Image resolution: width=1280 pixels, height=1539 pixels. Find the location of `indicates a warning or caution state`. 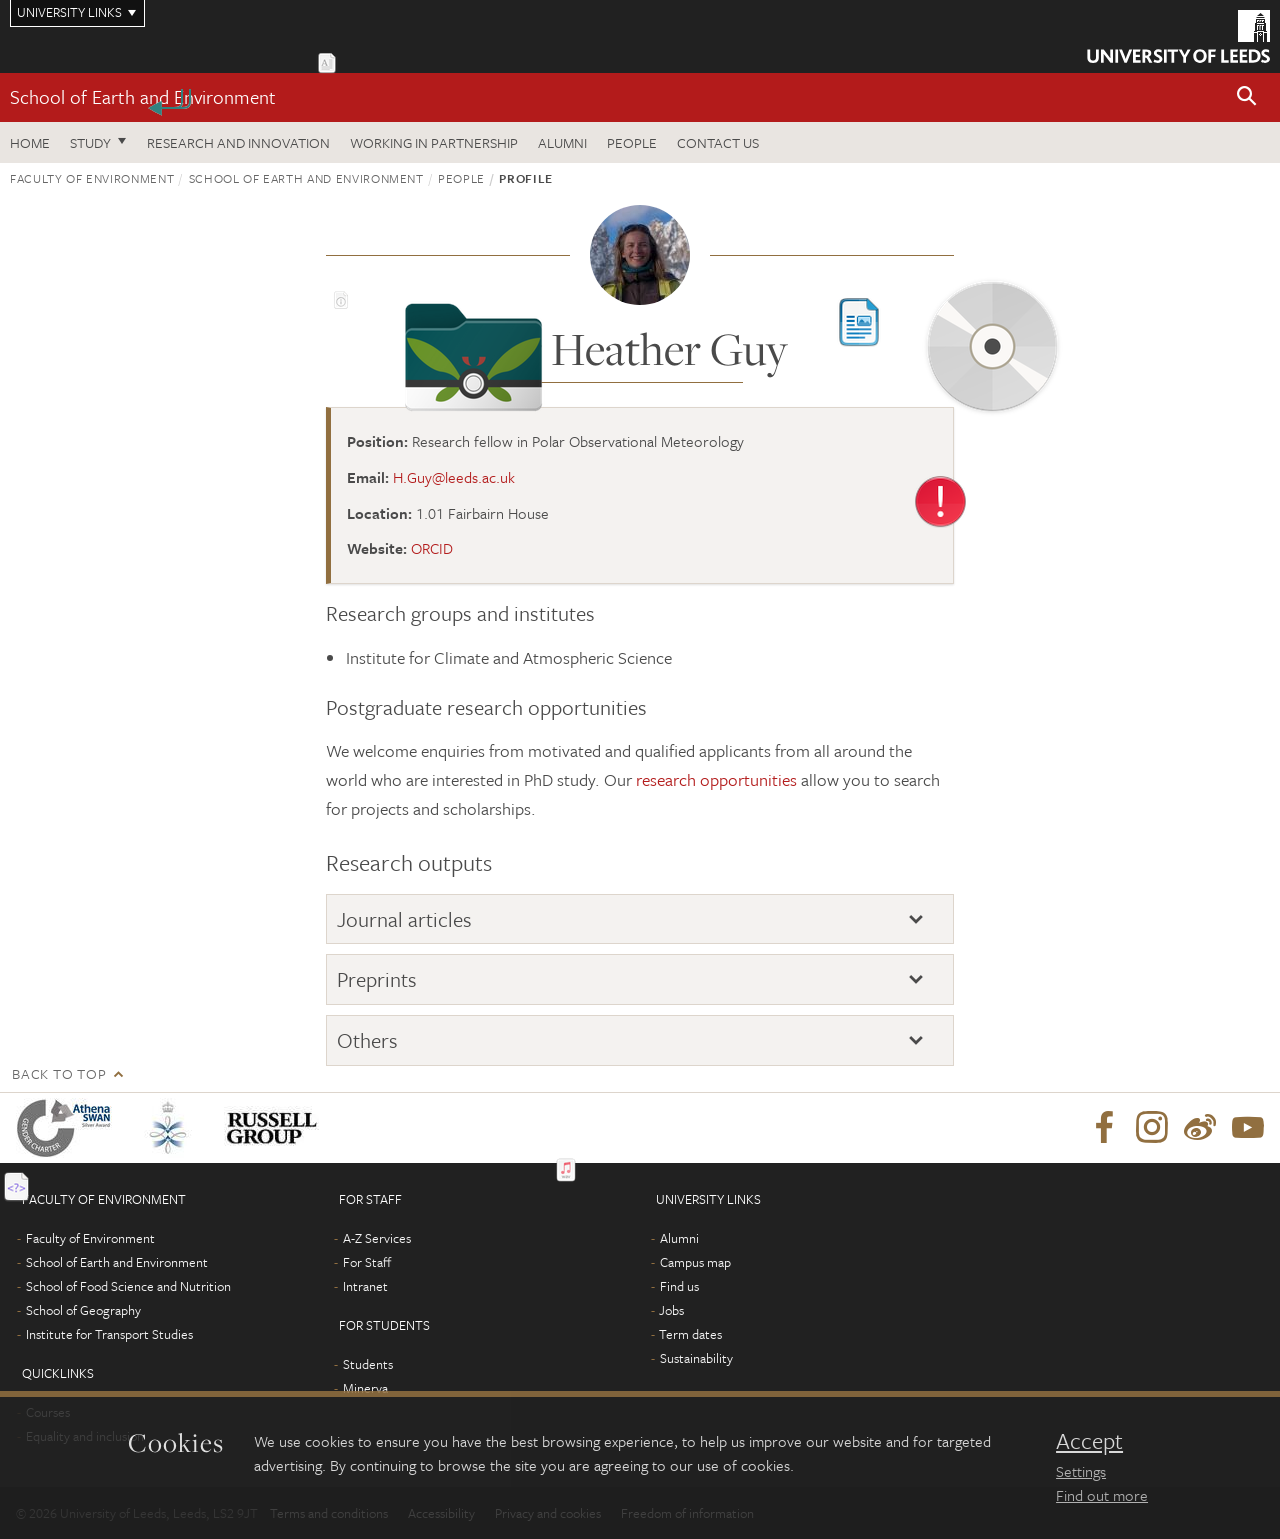

indicates a warning or caution state is located at coordinates (940, 501).